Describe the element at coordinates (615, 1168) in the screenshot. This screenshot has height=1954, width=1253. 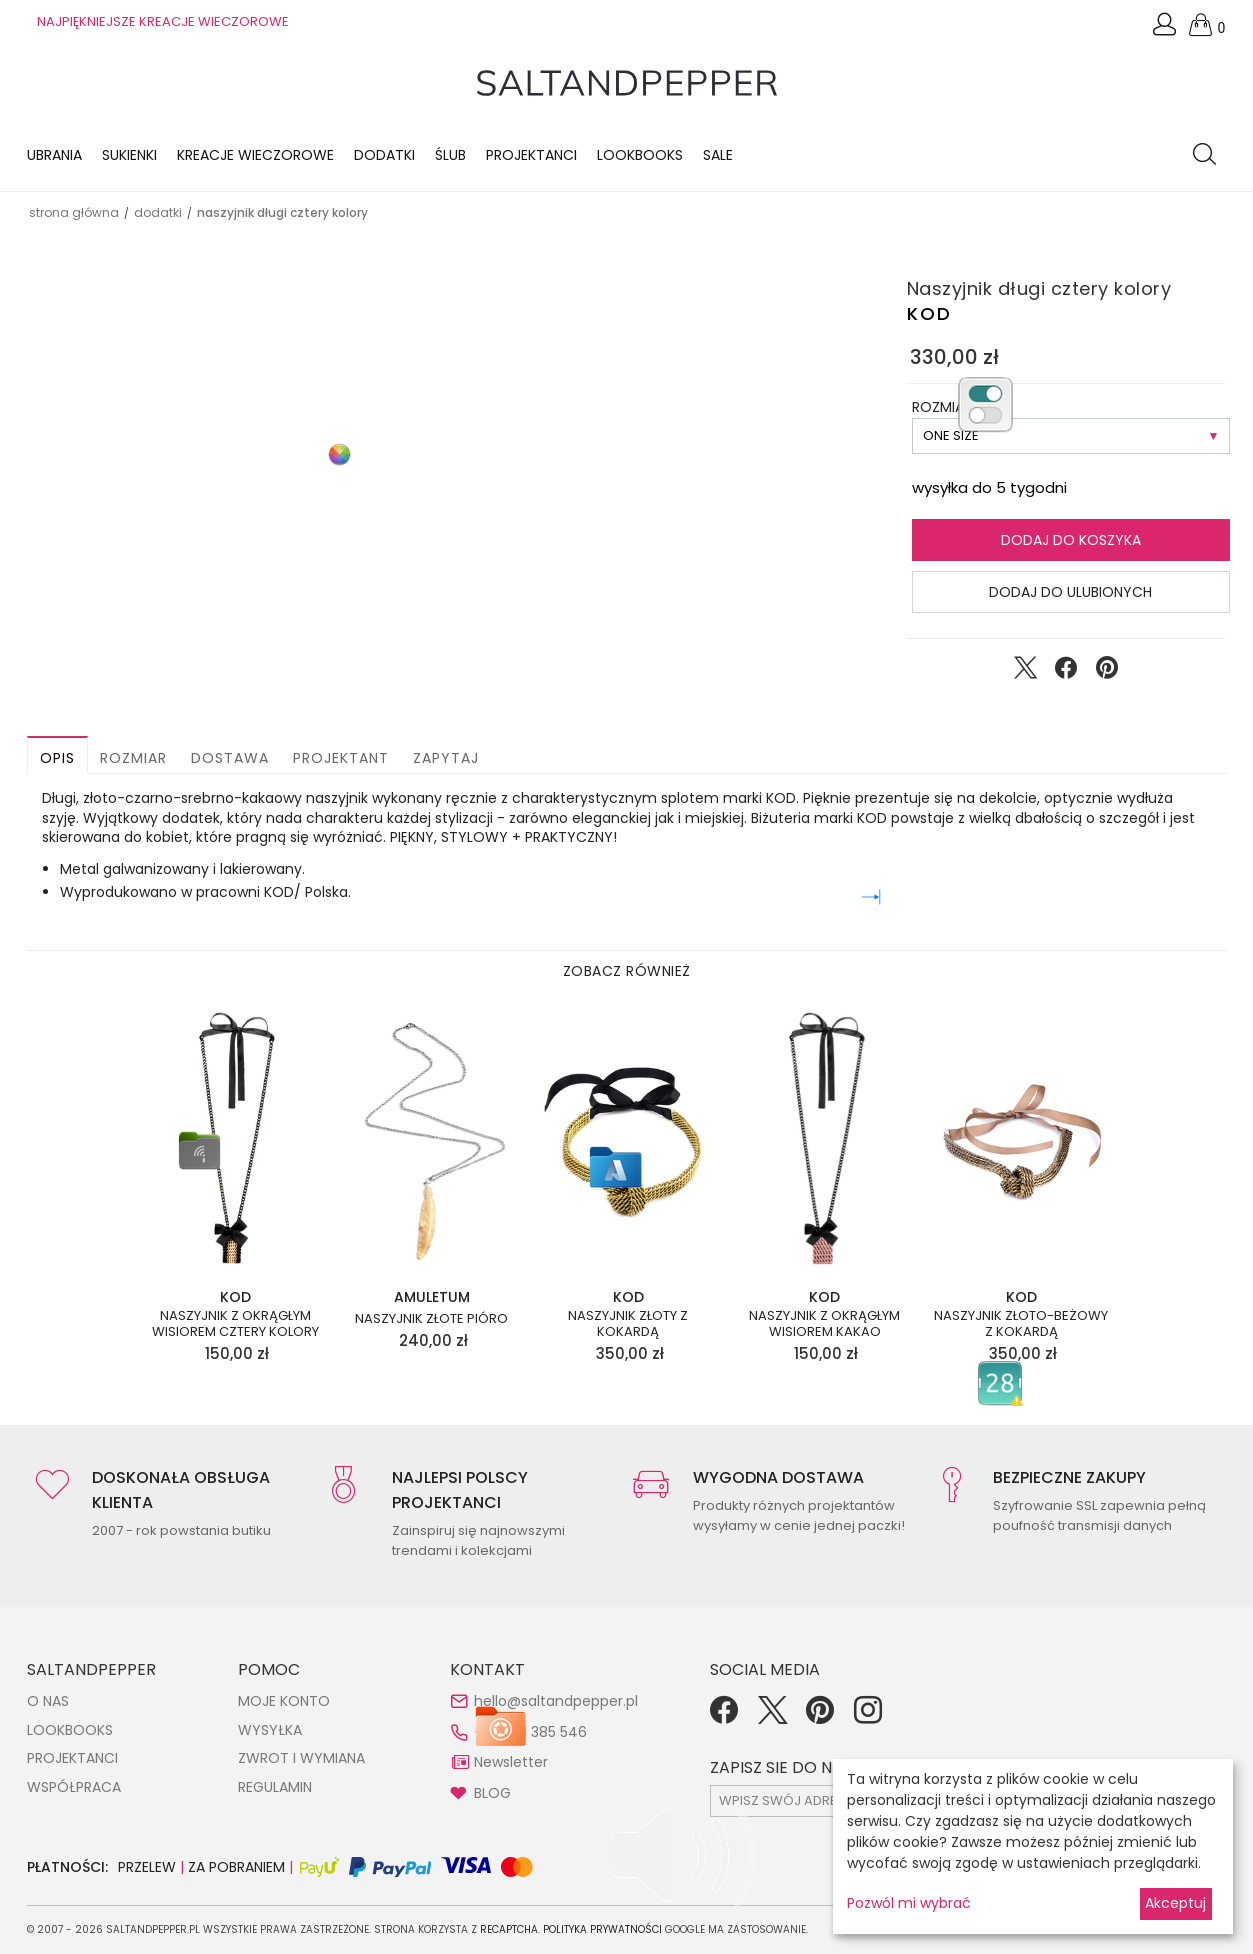
I see `open microsoft azure project folder` at that location.